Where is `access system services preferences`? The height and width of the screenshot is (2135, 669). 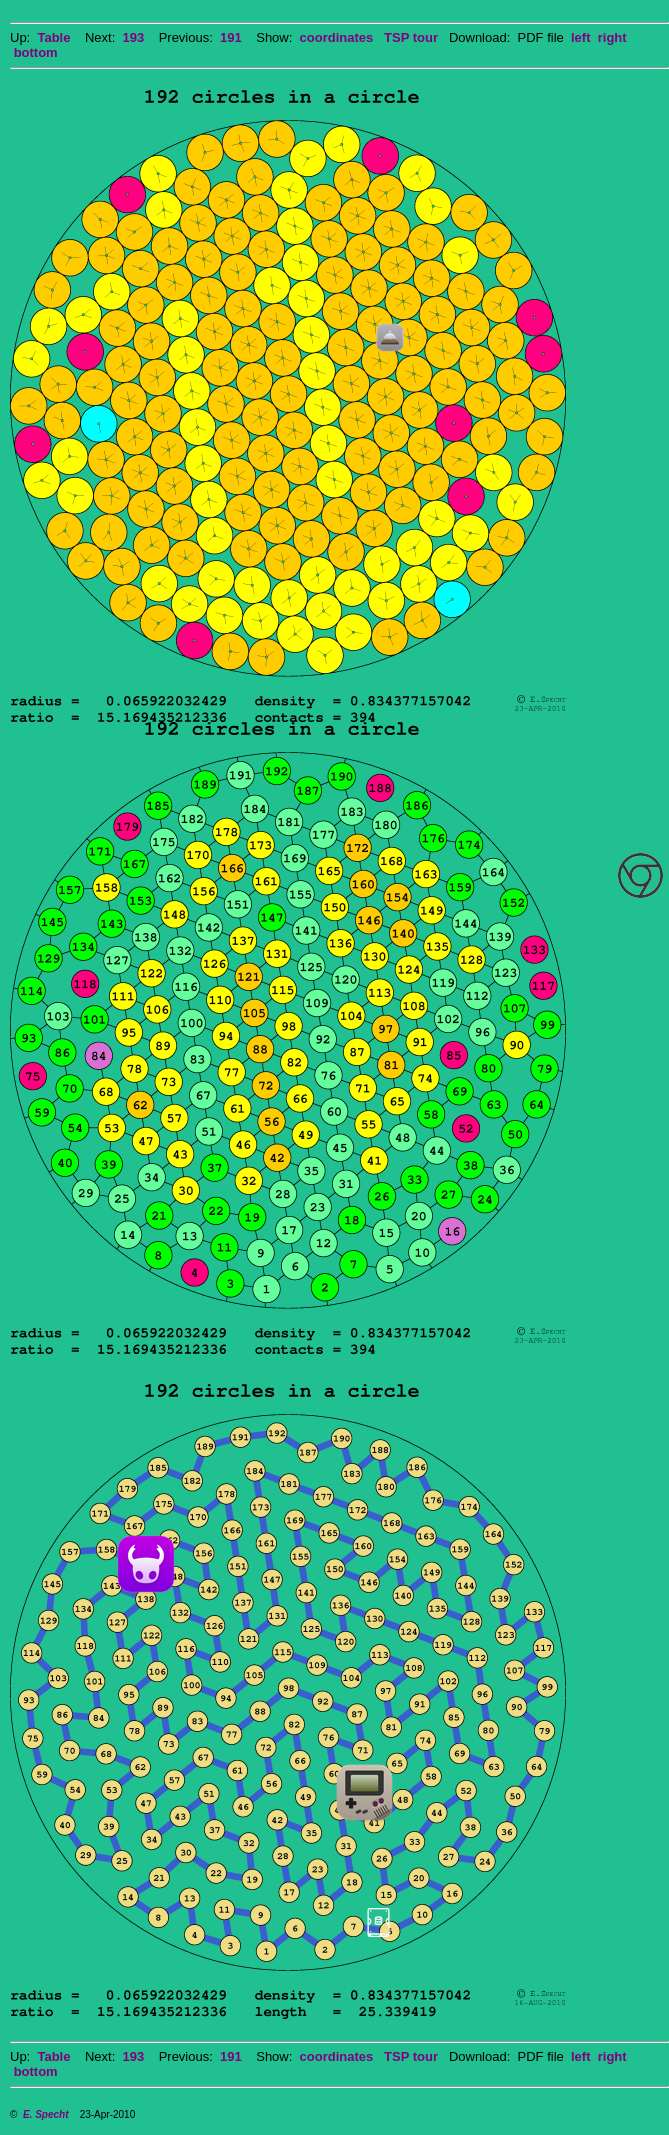 access system services preferences is located at coordinates (390, 338).